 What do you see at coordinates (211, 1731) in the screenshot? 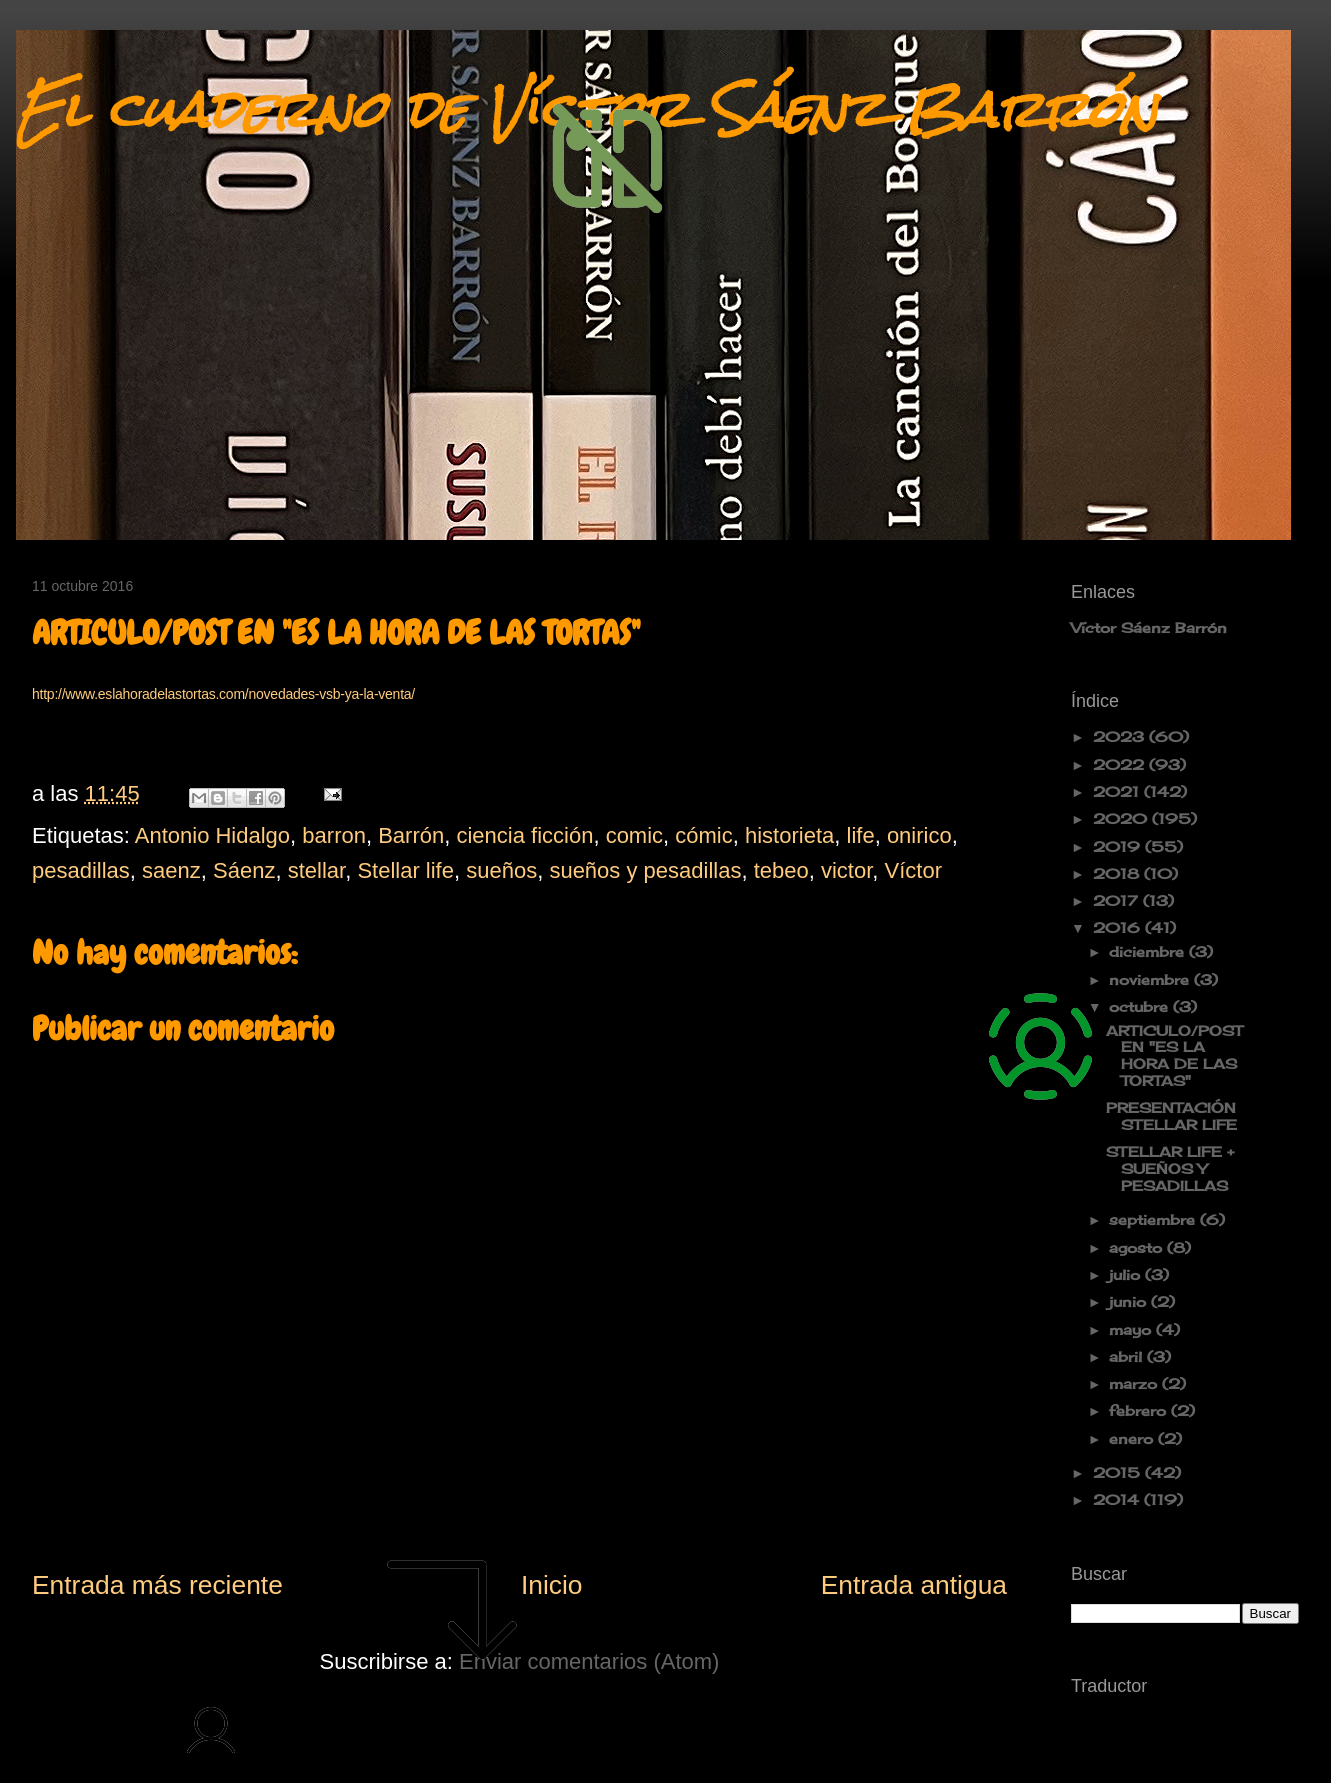
I see `view your profile` at bounding box center [211, 1731].